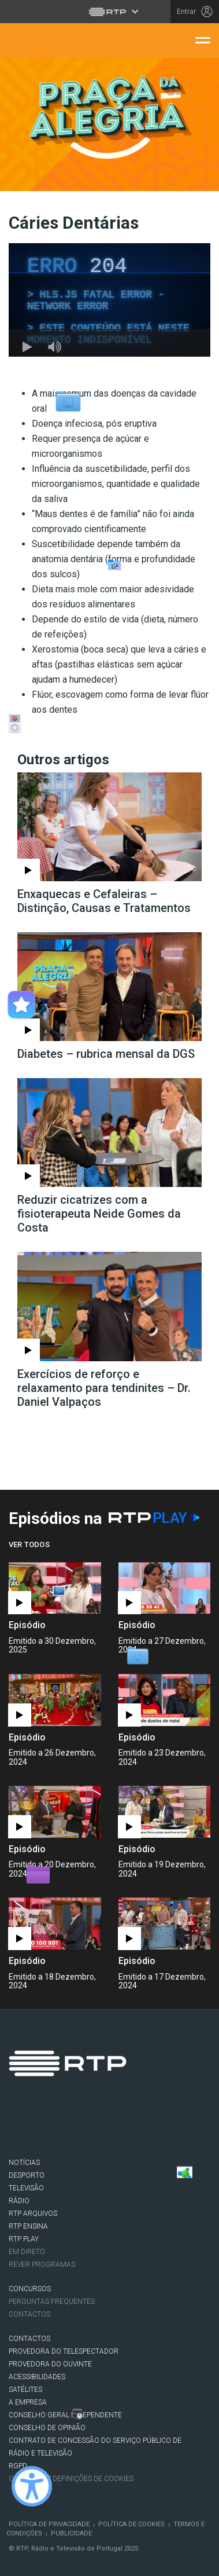  I want to click on open StarUML modeling application, so click(21, 1005).